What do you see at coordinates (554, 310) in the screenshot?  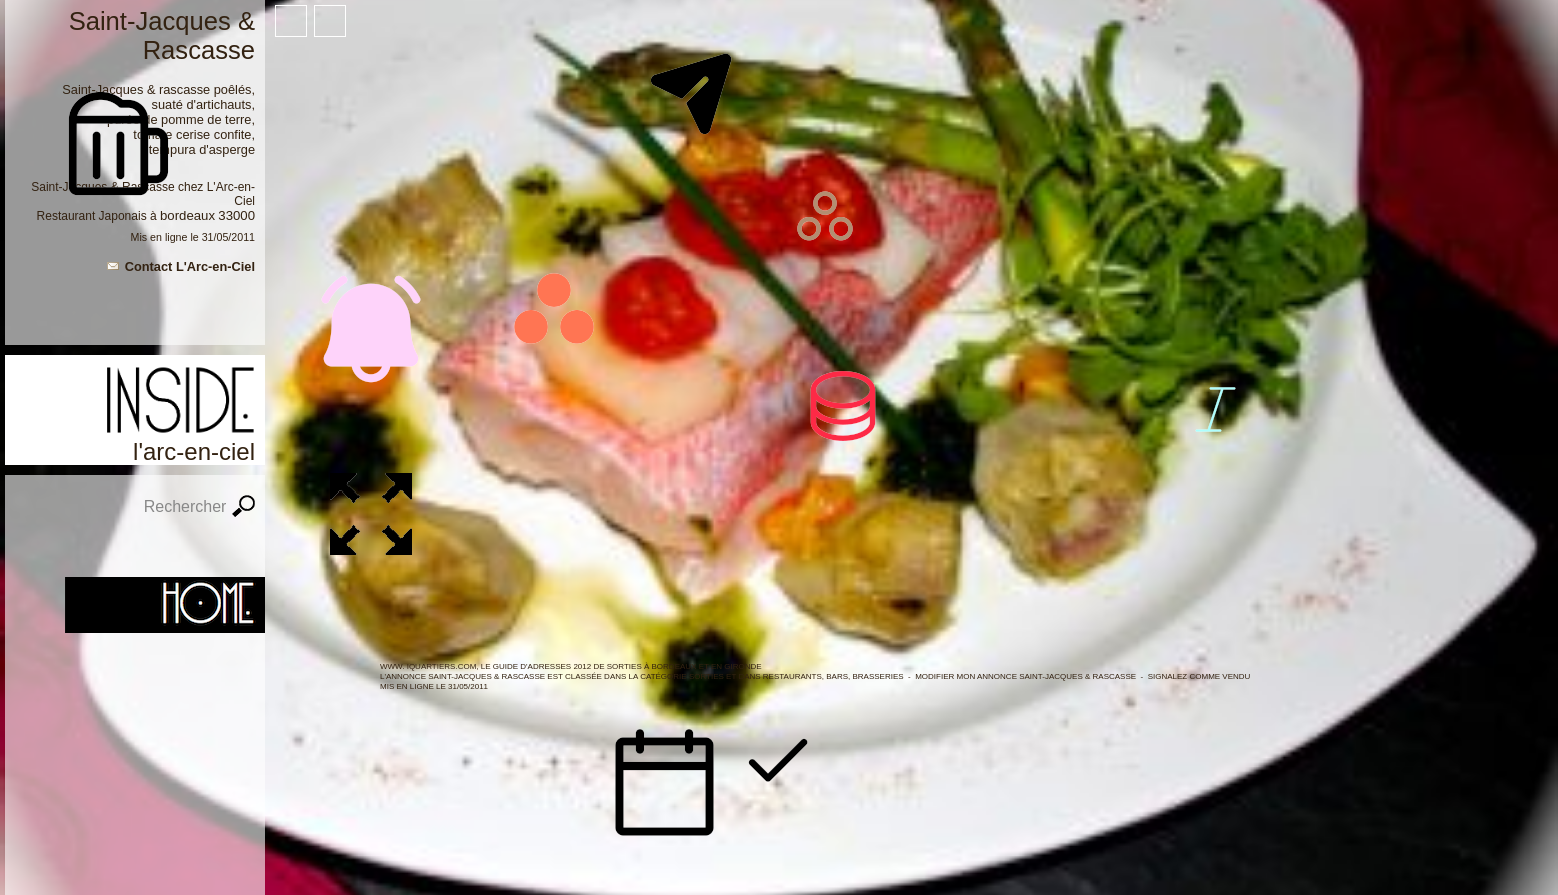 I see `view grouped items or collections` at bounding box center [554, 310].